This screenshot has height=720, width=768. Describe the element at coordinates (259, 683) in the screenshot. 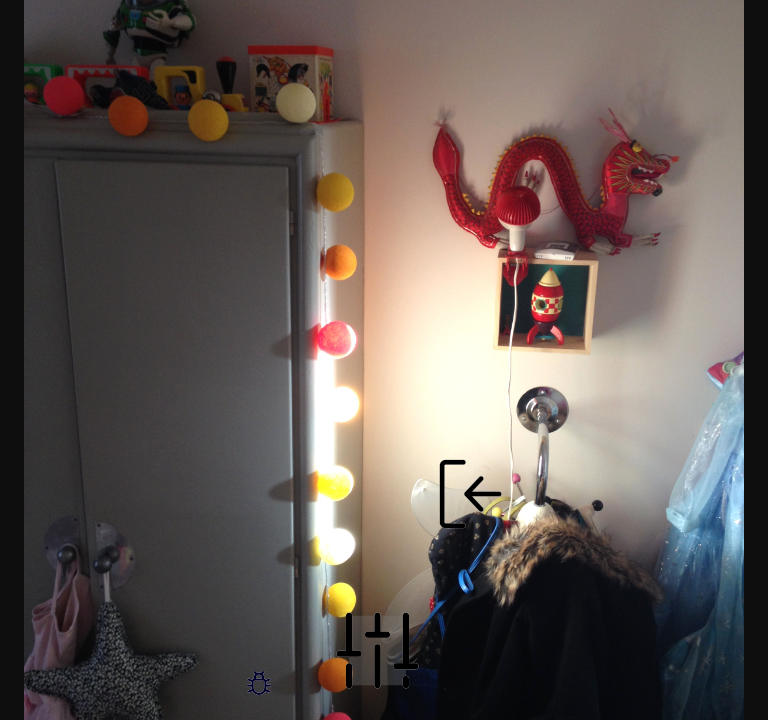

I see `report a bug or issue` at that location.